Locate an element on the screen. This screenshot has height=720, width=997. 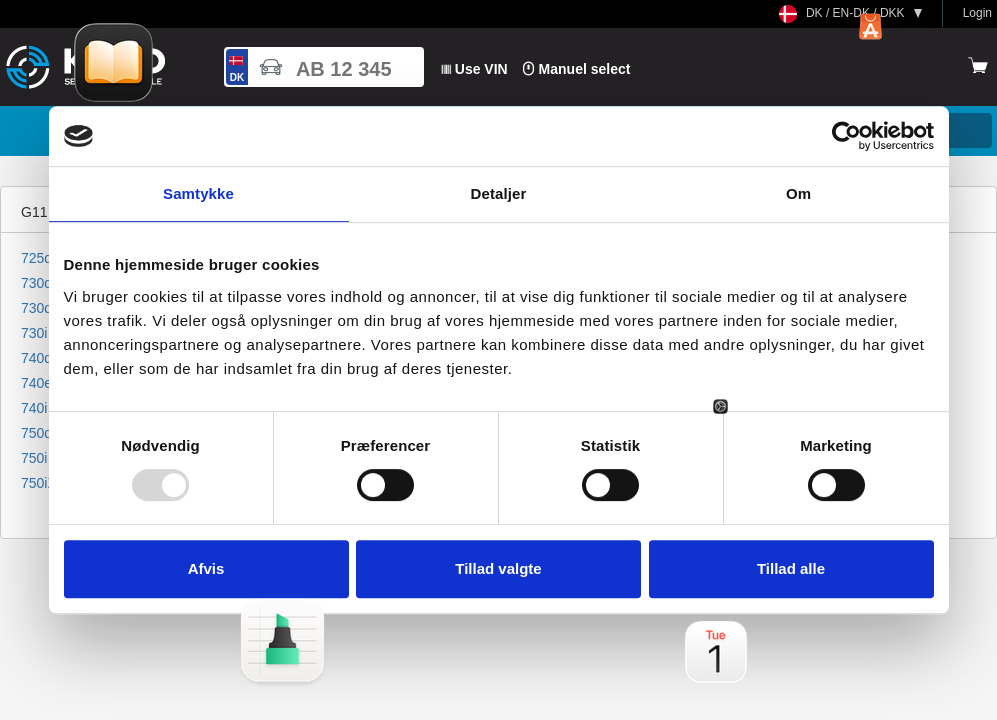
open the calendar app is located at coordinates (716, 652).